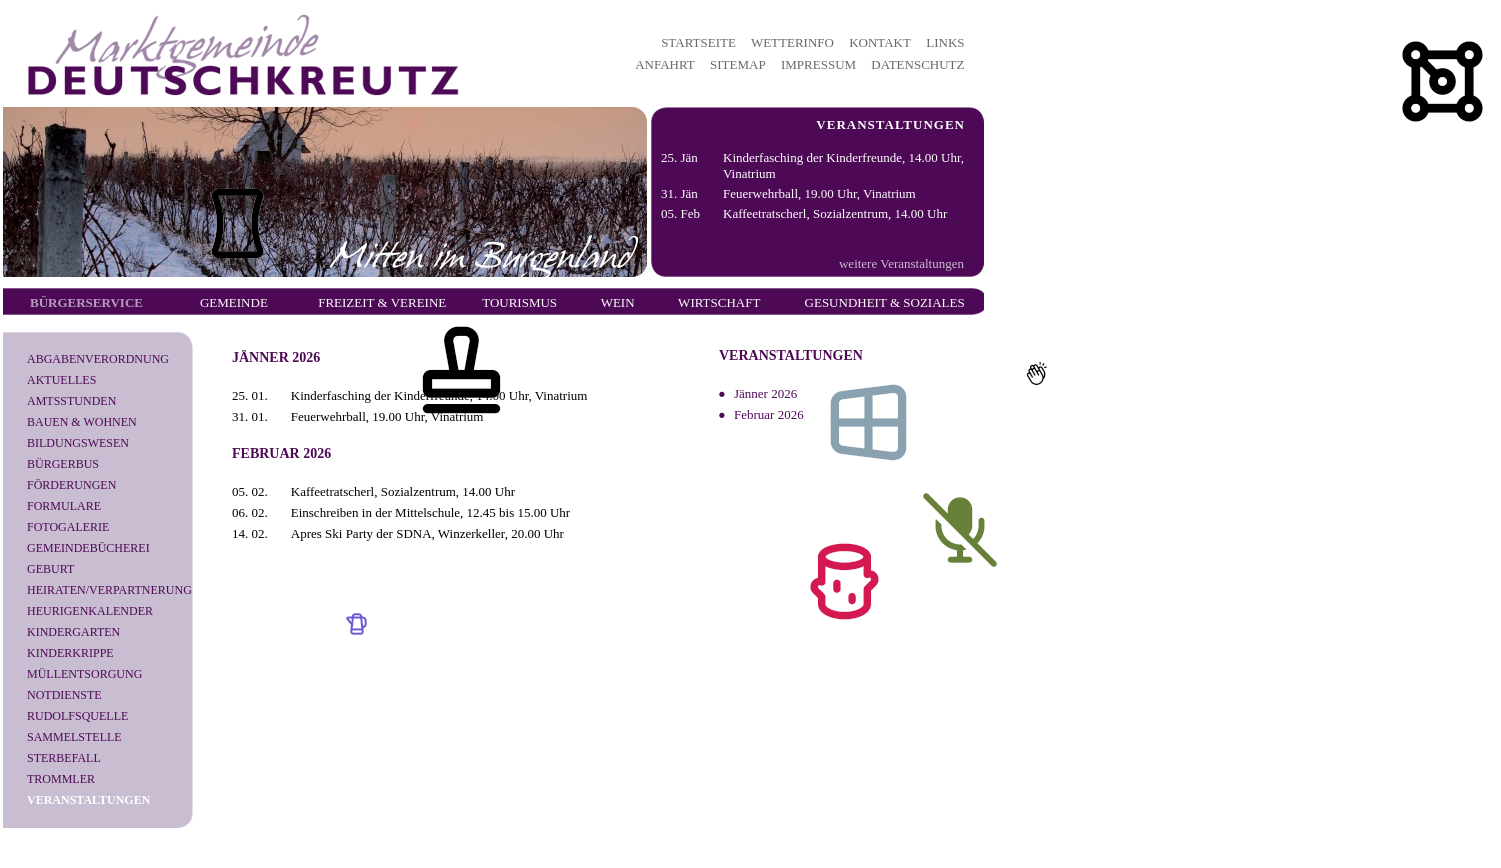 This screenshot has width=1501, height=868. I want to click on access tea or hot beverage settings, so click(357, 624).